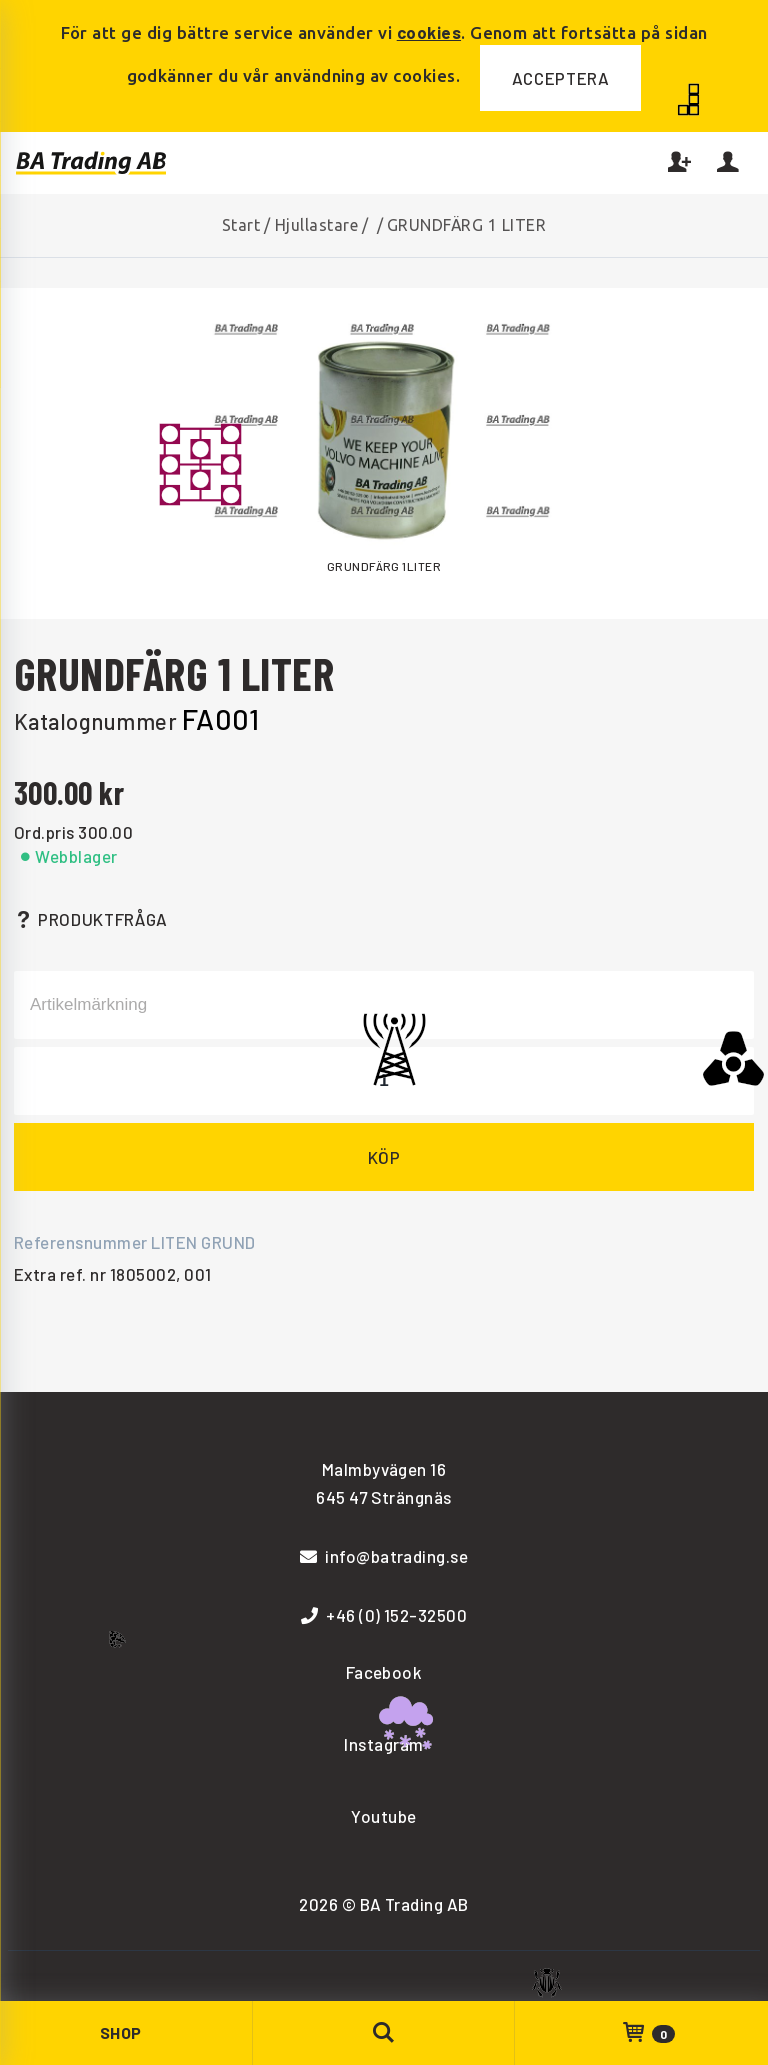 The height and width of the screenshot is (2065, 768). What do you see at coordinates (688, 99) in the screenshot?
I see `represents a tetris J-block piece` at bounding box center [688, 99].